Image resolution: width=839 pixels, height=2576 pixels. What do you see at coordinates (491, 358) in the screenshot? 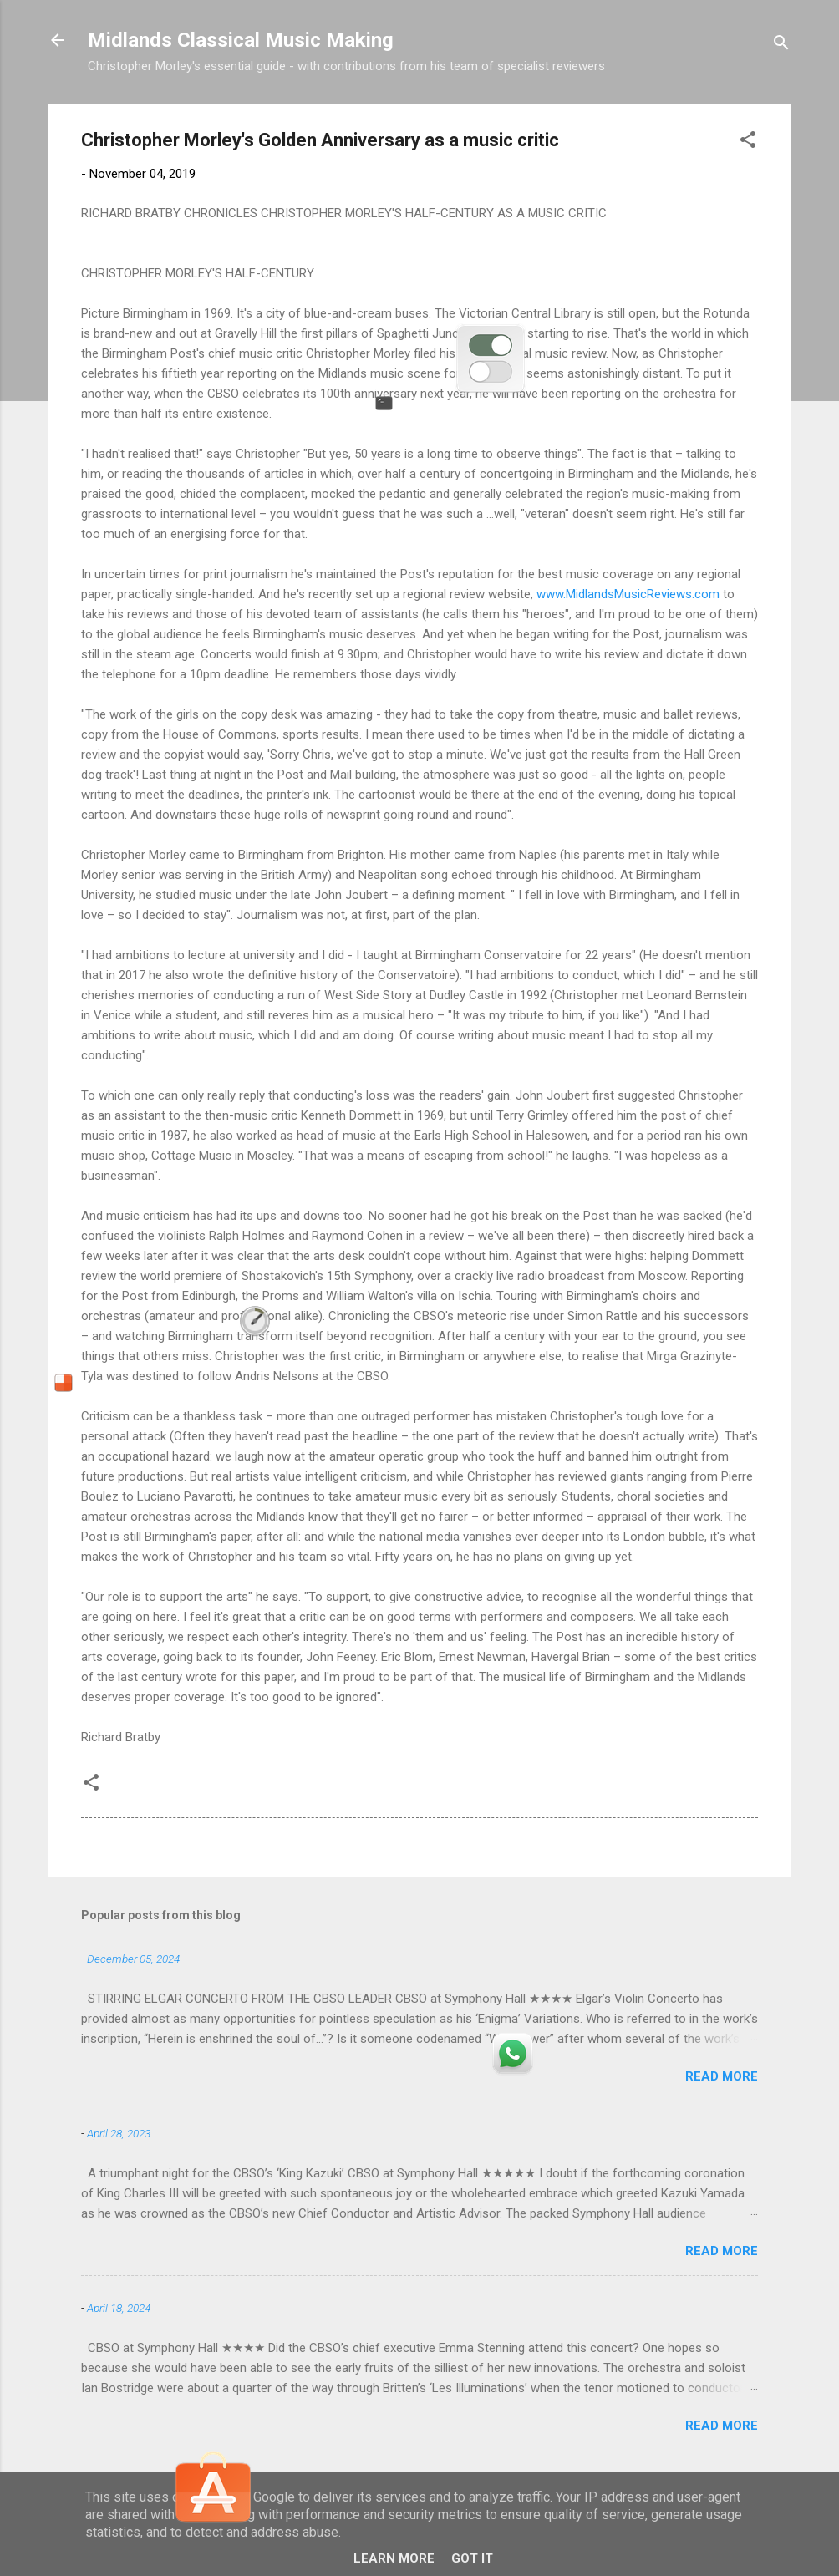
I see `open gnome tweaks to customize desktop settings` at bounding box center [491, 358].